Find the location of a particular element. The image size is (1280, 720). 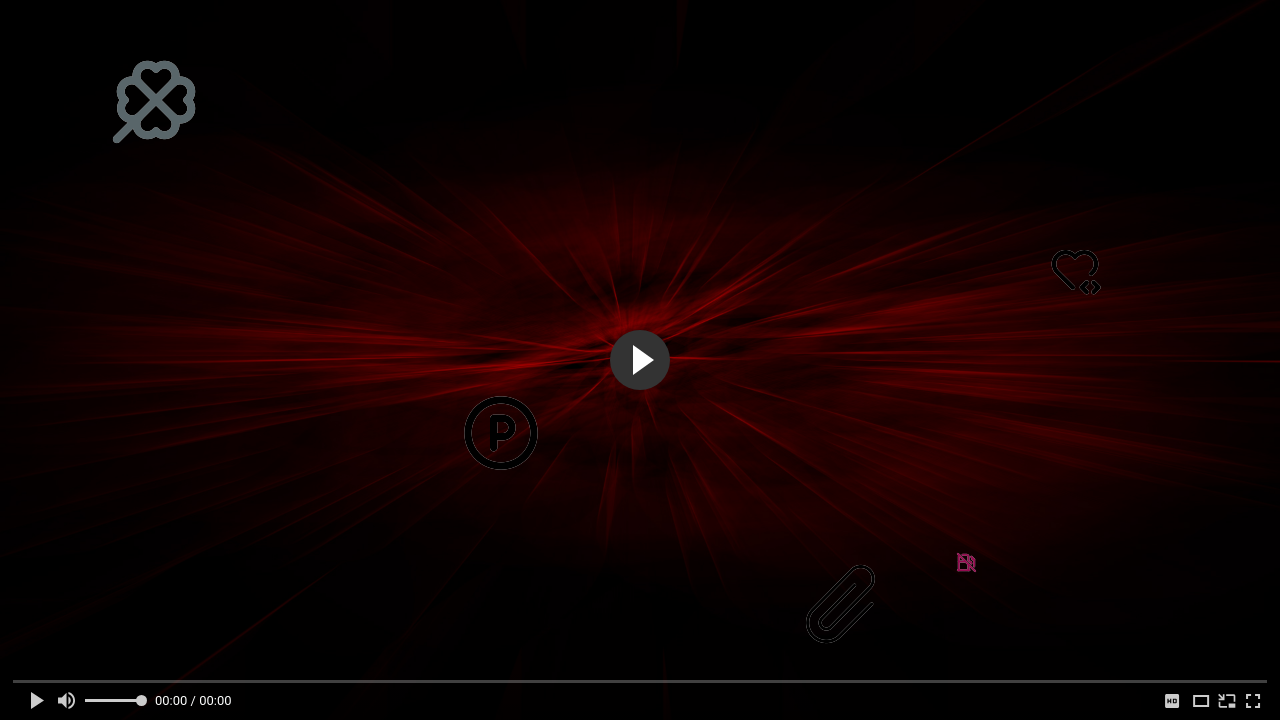

favorite or like a code snippet is located at coordinates (1075, 271).